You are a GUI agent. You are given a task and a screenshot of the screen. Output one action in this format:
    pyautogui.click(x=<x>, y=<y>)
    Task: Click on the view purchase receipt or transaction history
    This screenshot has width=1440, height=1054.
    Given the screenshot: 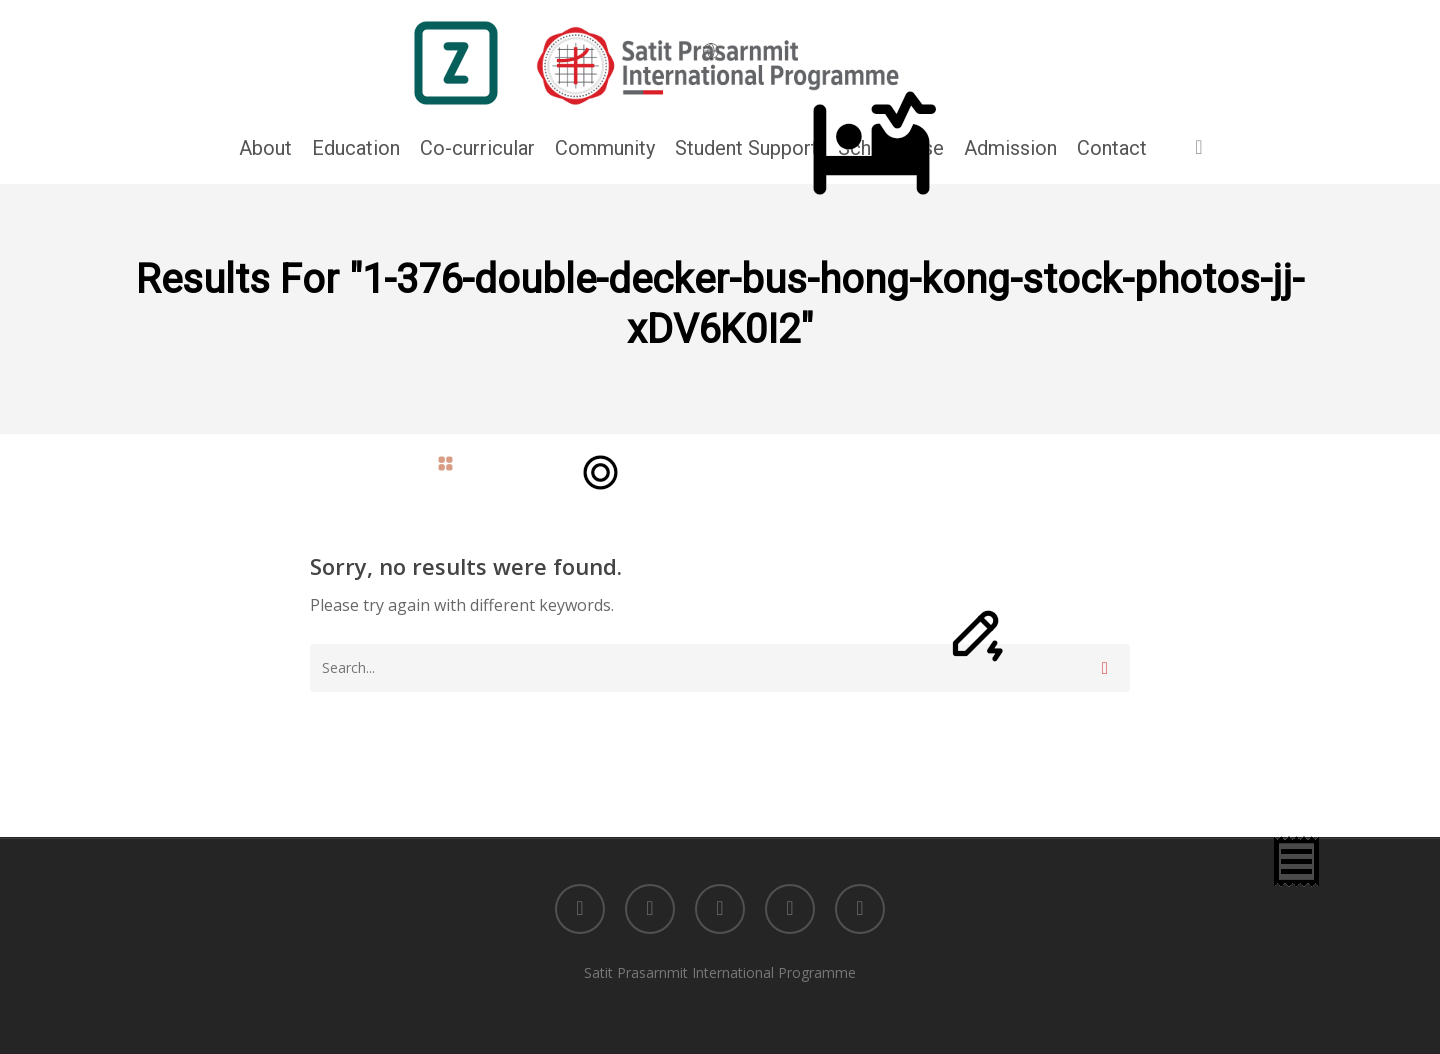 What is the action you would take?
    pyautogui.click(x=1296, y=861)
    